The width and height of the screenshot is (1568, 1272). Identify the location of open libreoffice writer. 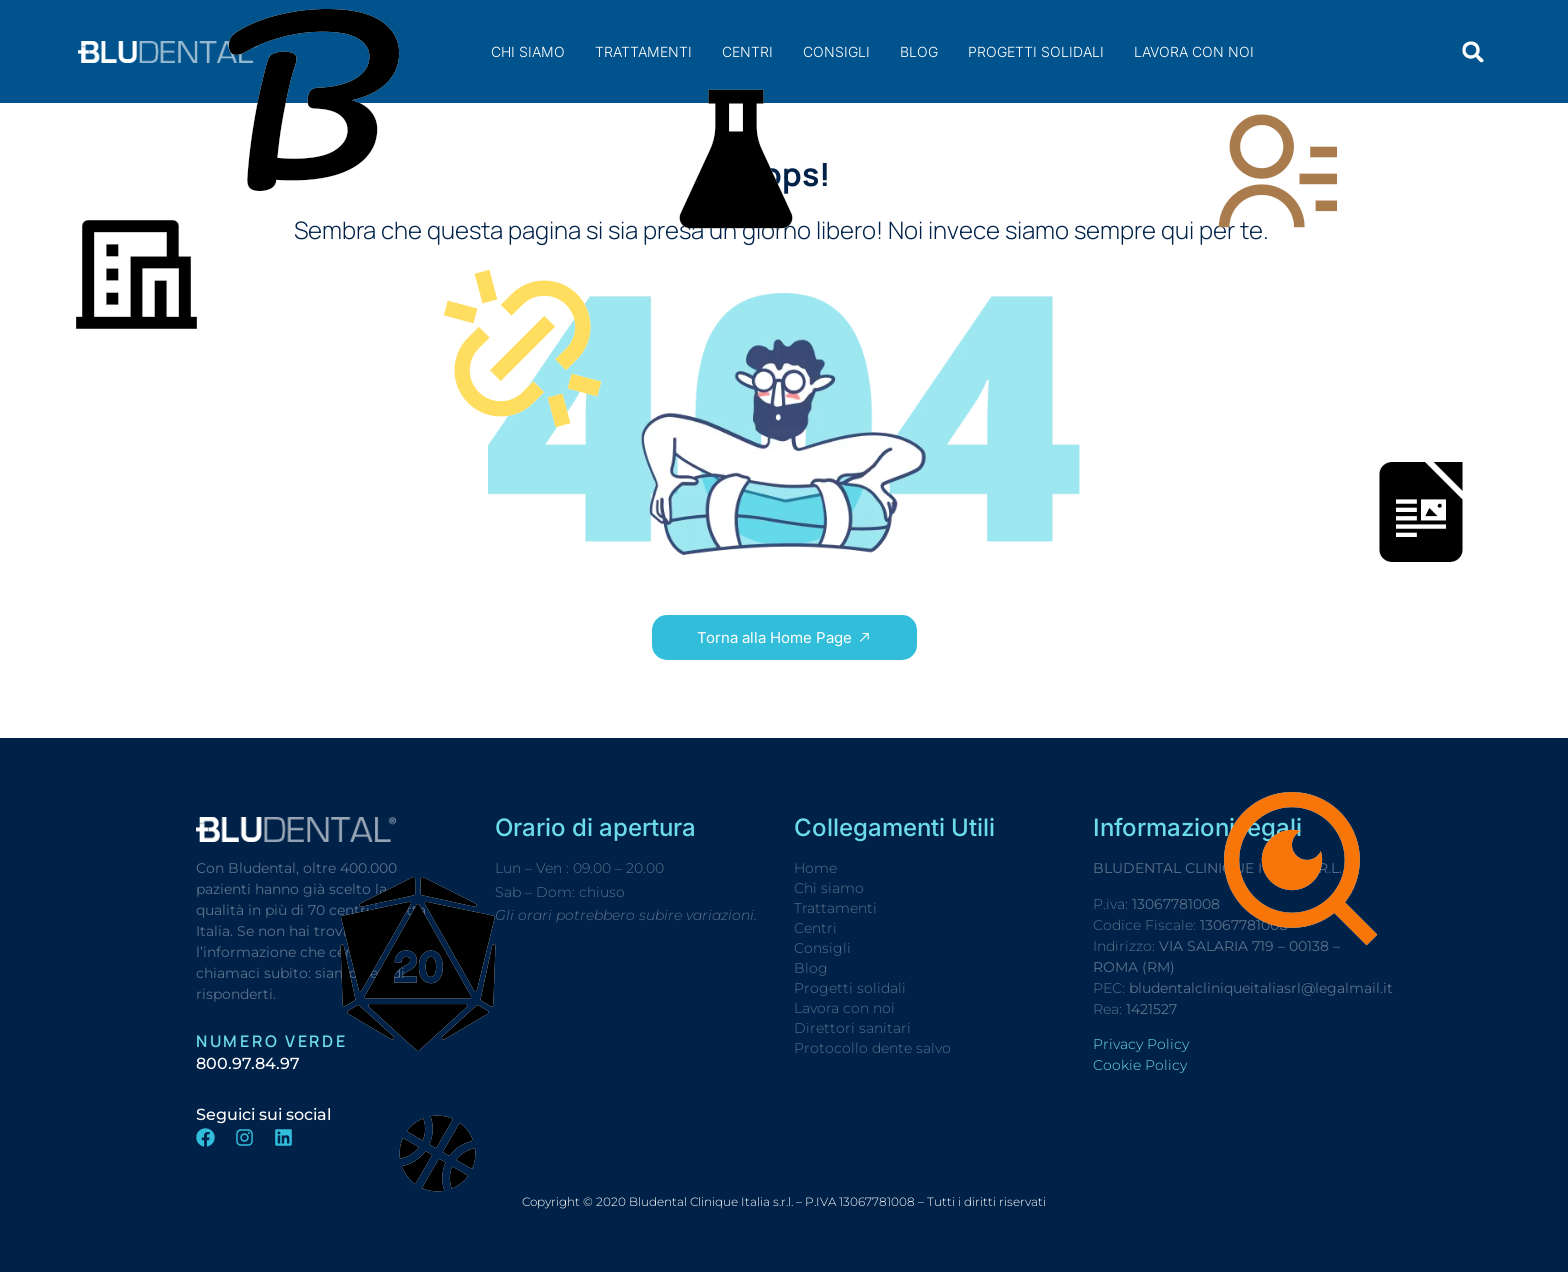
(1421, 512).